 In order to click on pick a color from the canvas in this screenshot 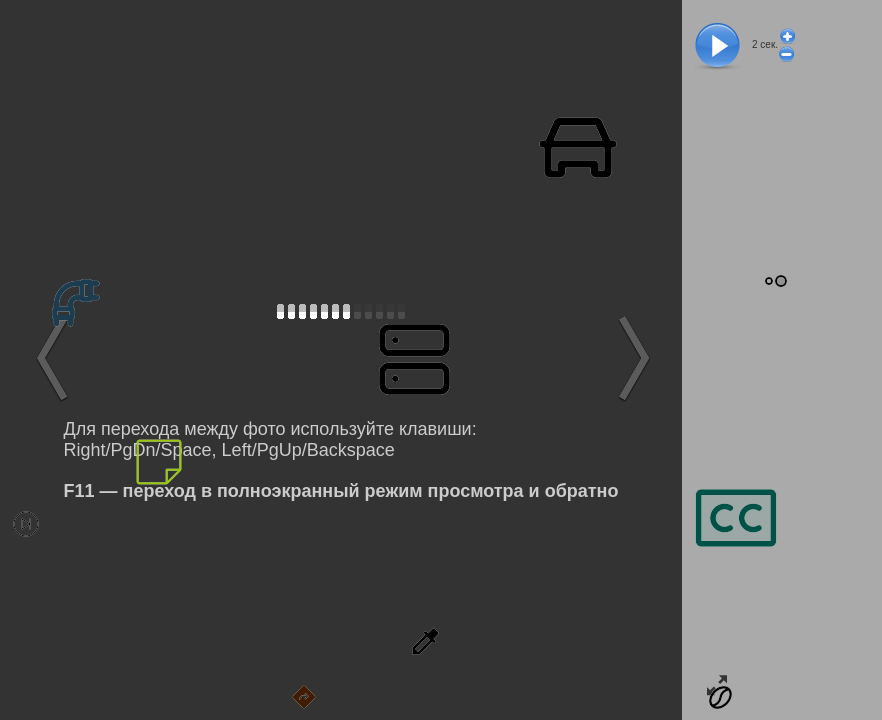, I will do `click(425, 641)`.